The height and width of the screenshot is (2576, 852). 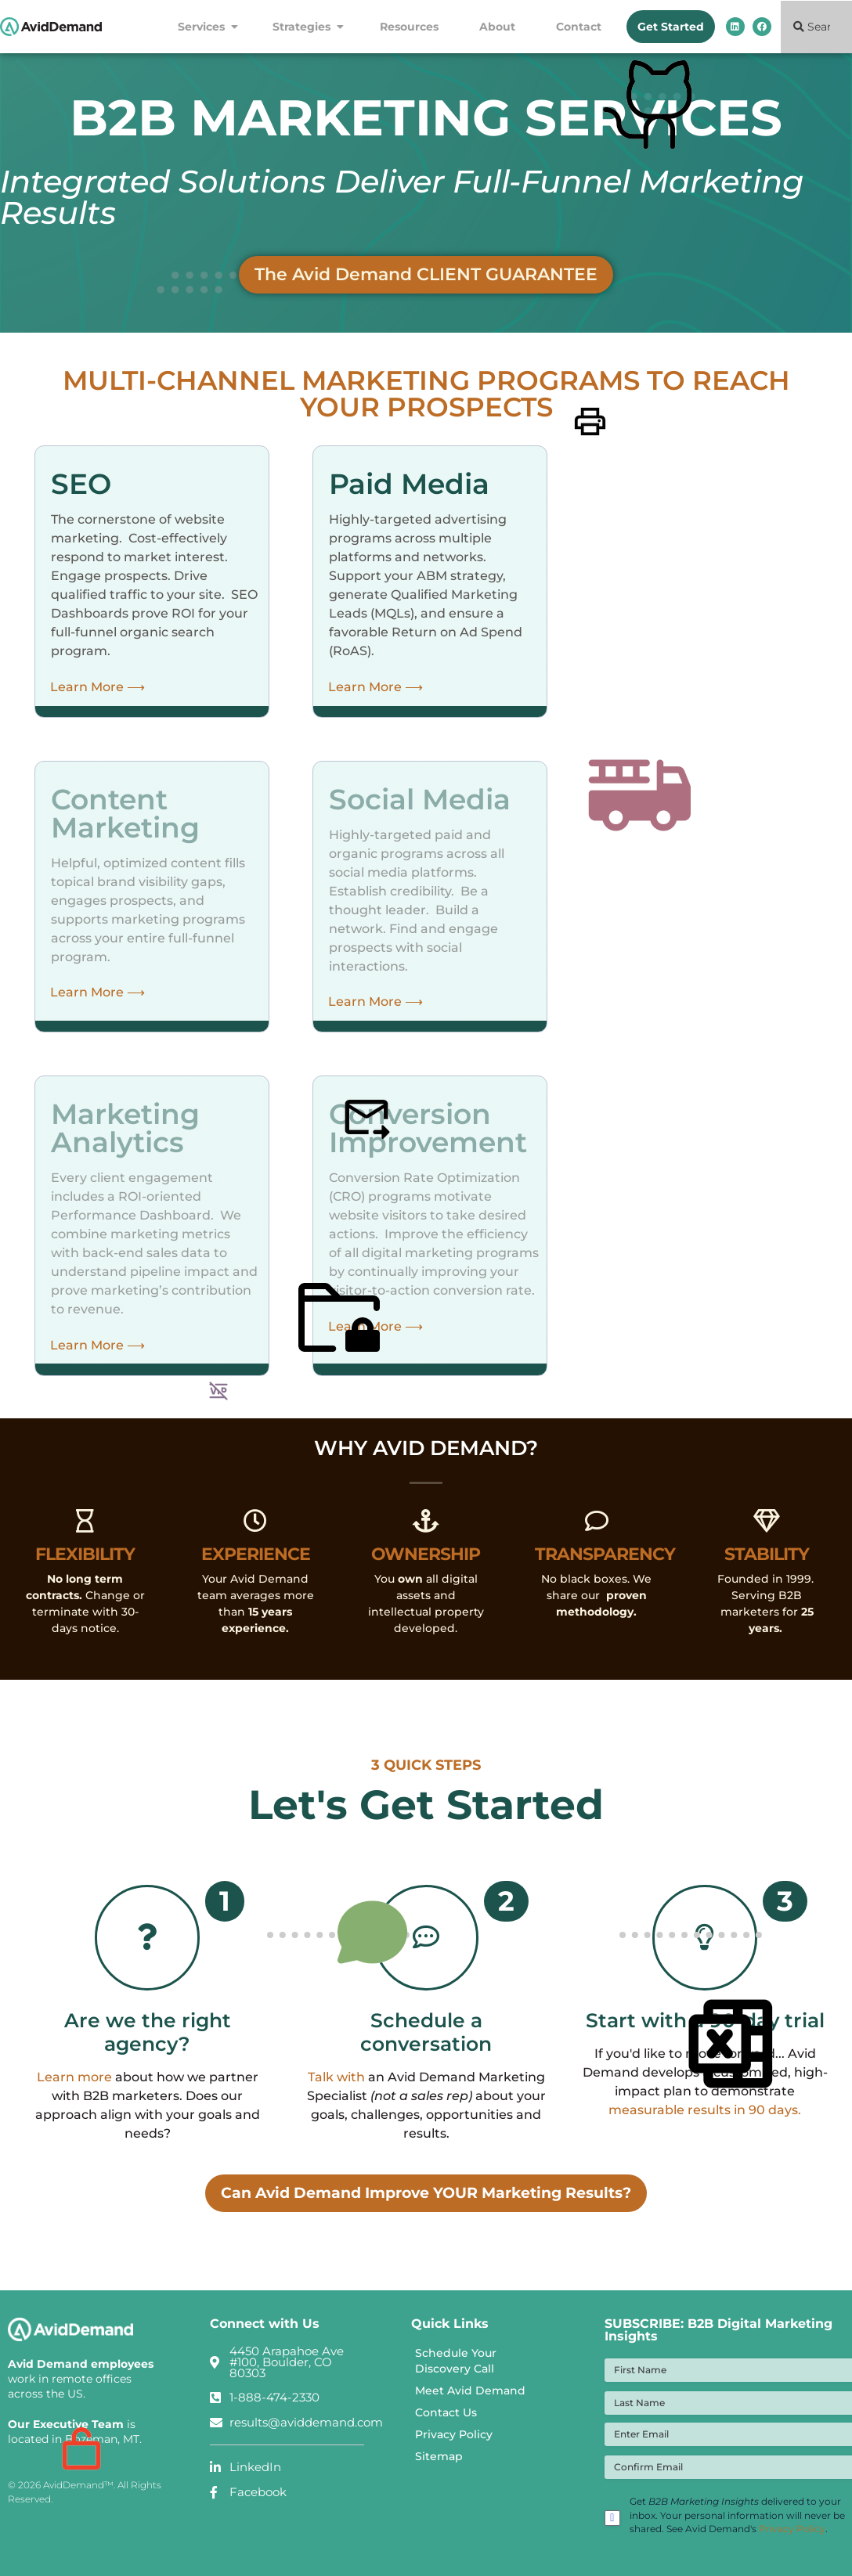 I want to click on visit github repository, so click(x=655, y=103).